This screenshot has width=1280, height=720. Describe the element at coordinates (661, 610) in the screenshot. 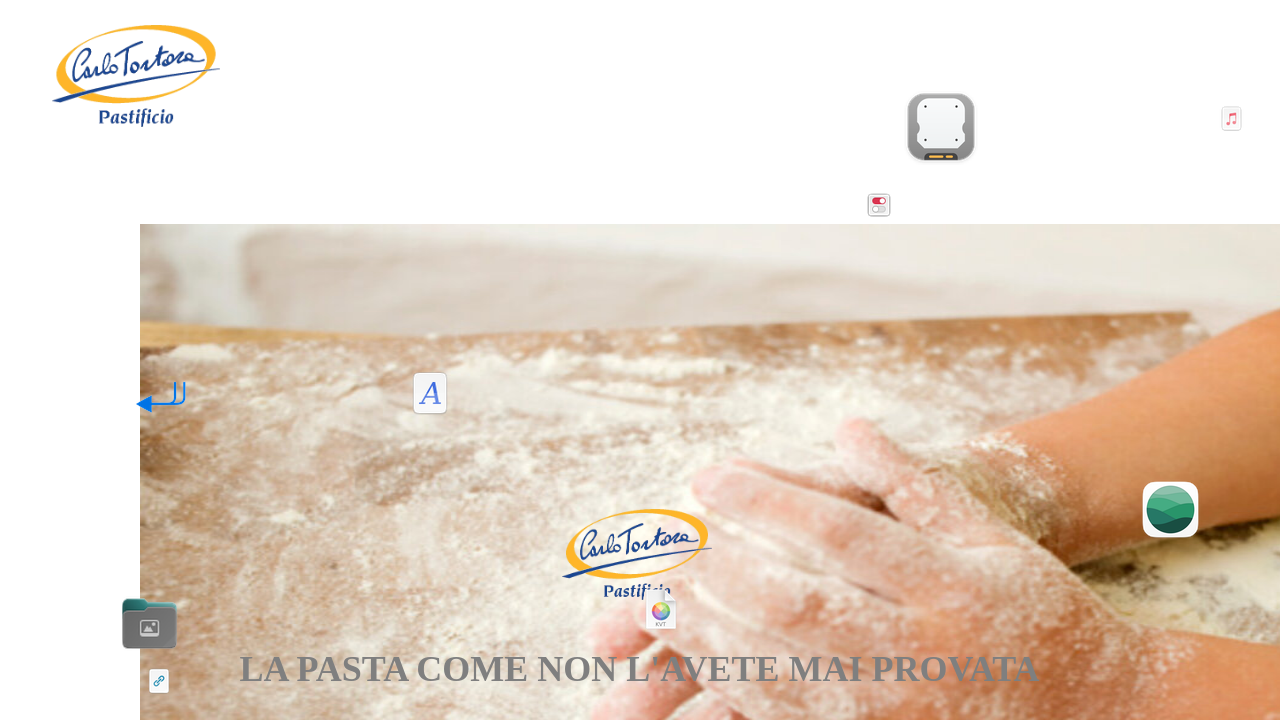

I see `a KVT text file associated with Krita vector graphics` at that location.